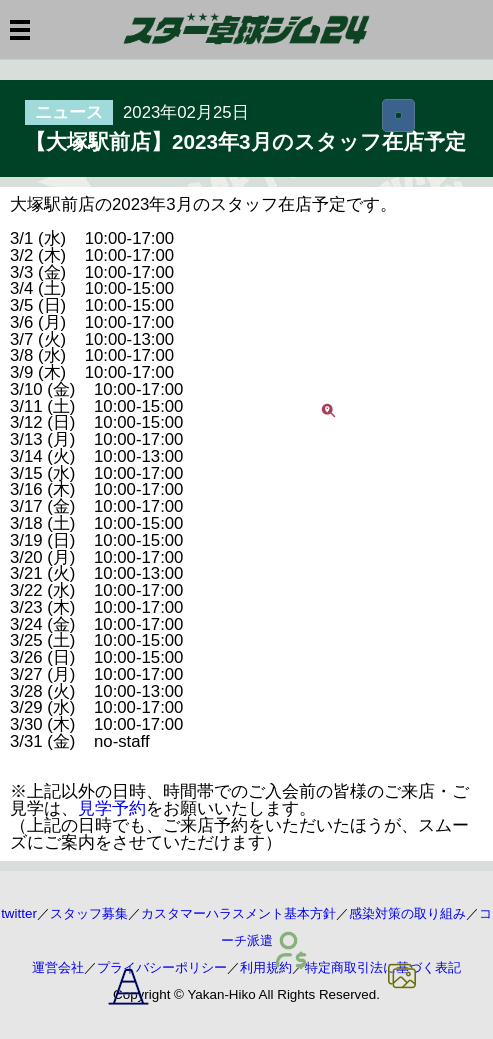 This screenshot has width=493, height=1039. What do you see at coordinates (328, 410) in the screenshot?
I see `search for a location on the map` at bounding box center [328, 410].